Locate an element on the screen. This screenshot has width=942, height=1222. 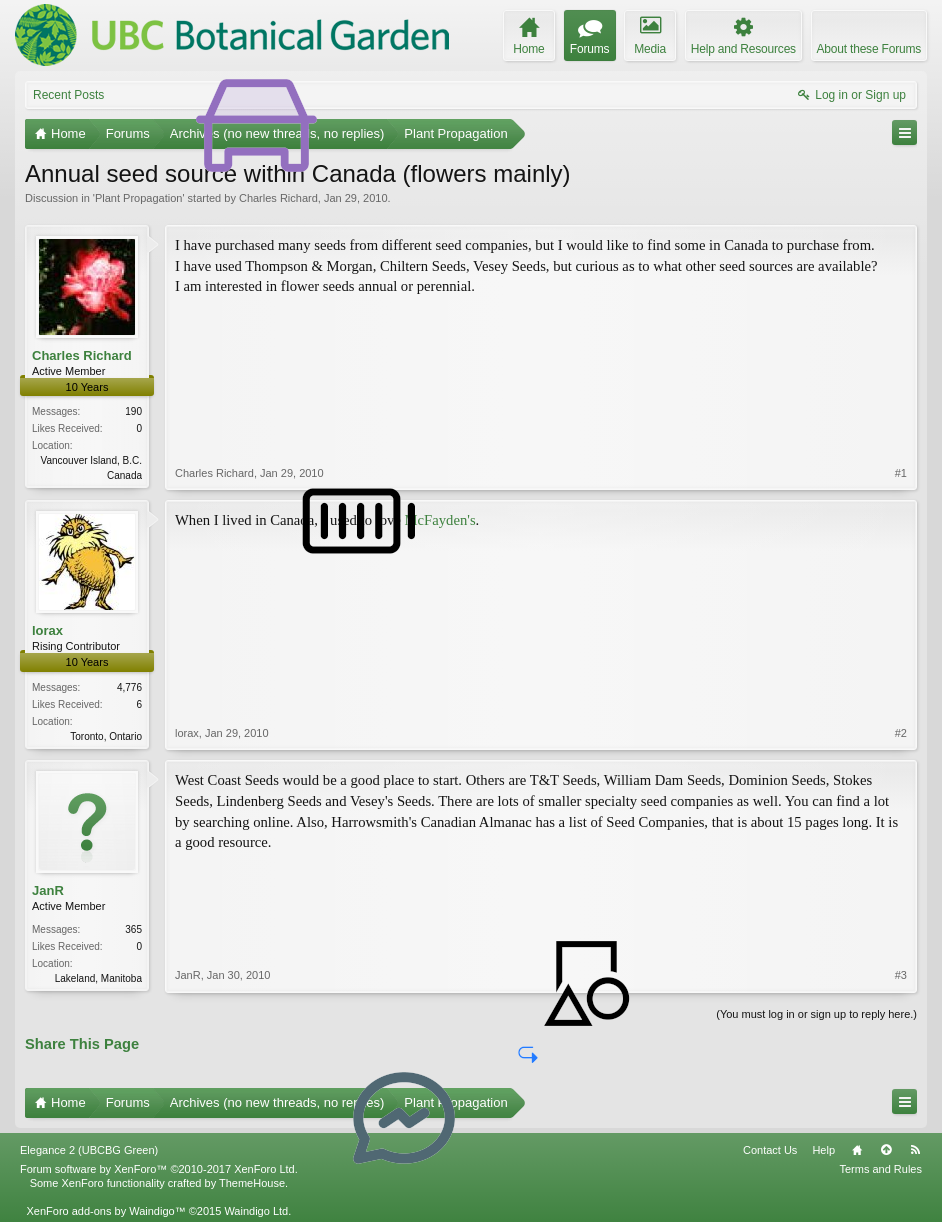
indicates battery is fully charged is located at coordinates (357, 521).